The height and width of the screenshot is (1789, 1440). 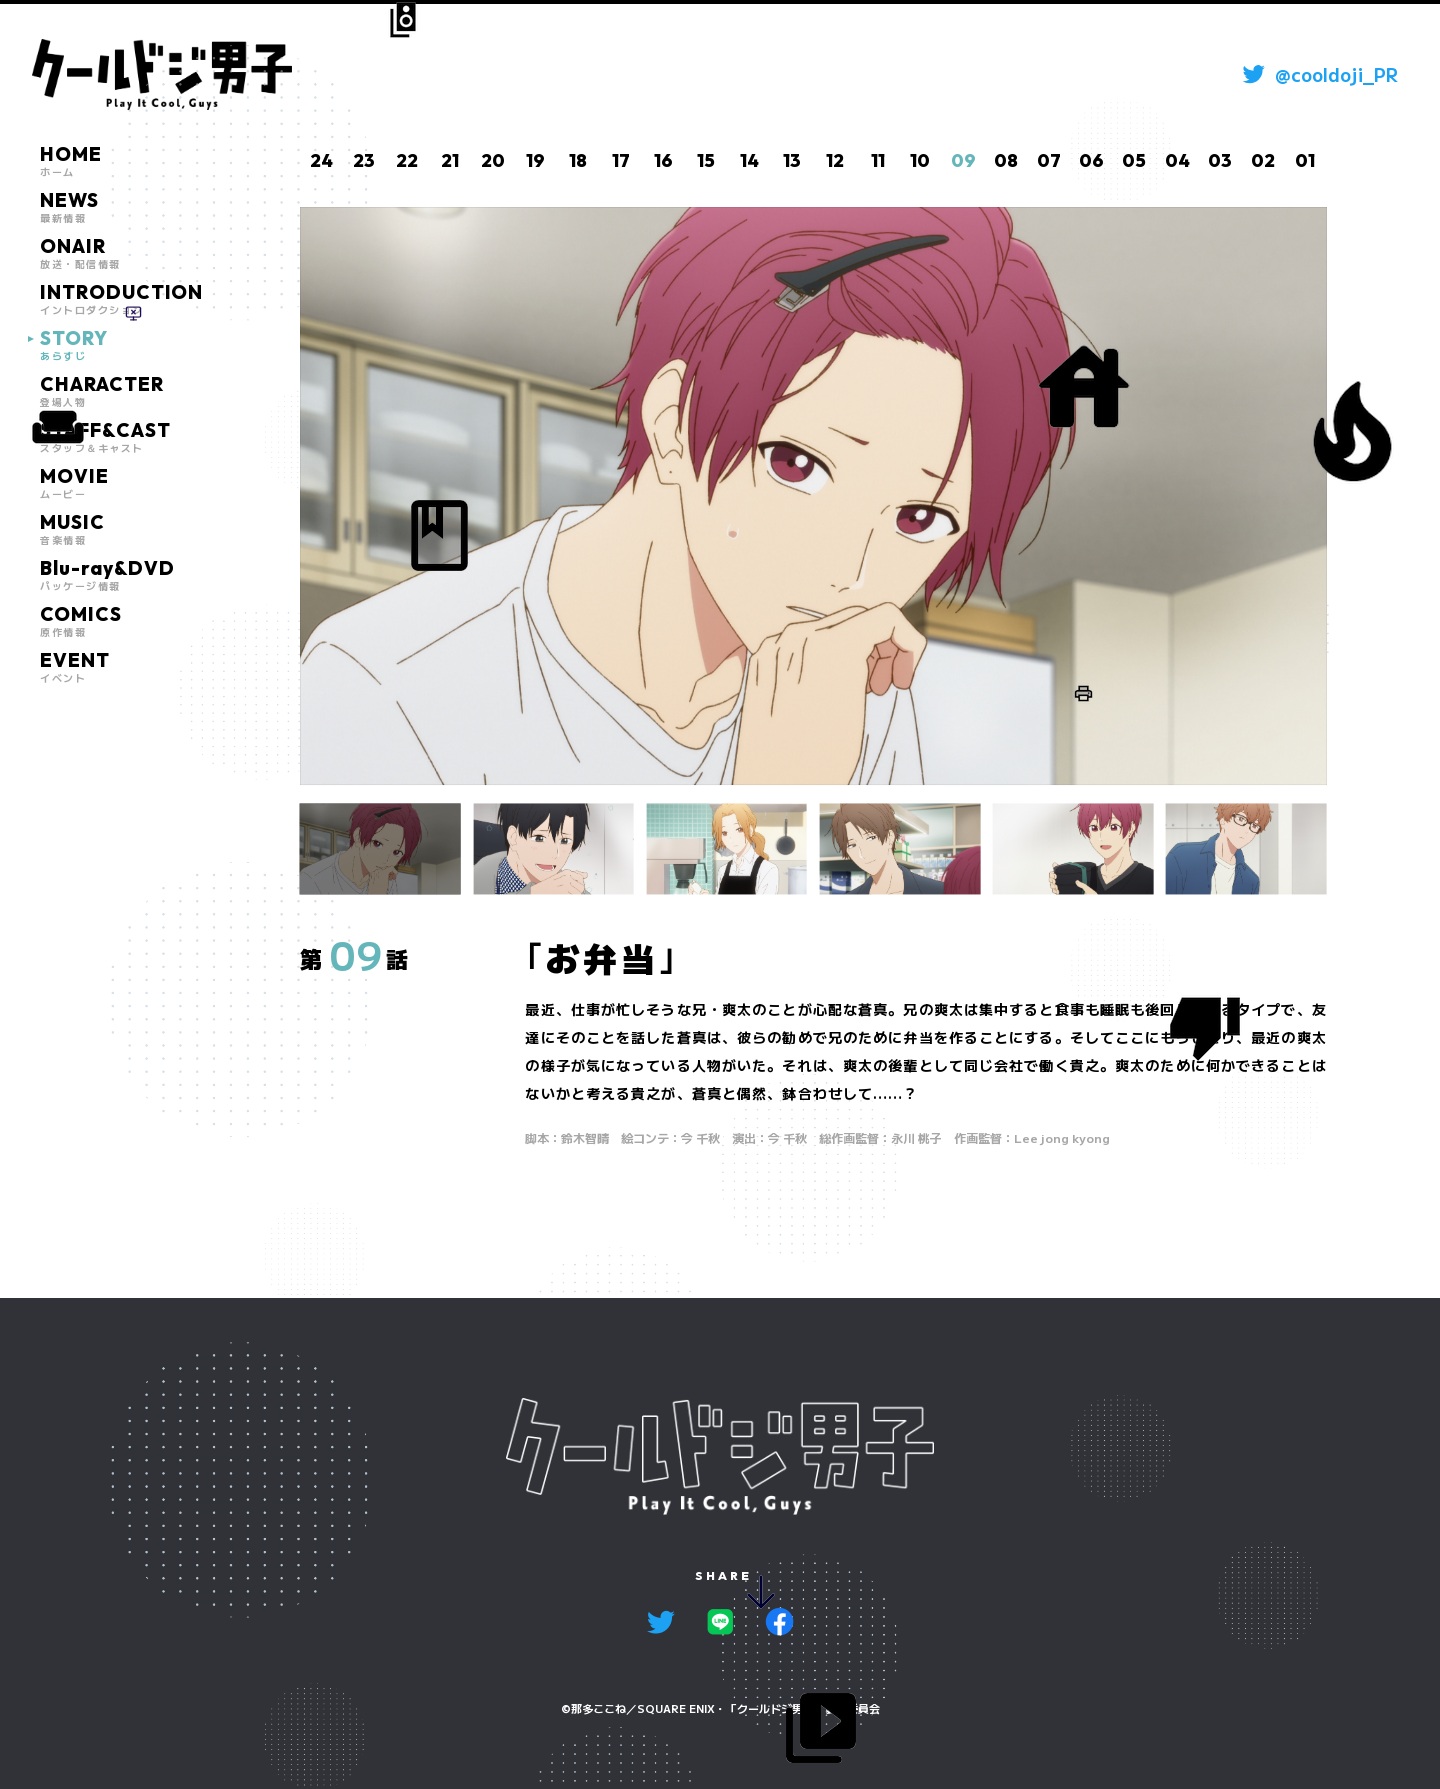 I want to click on access your saved bookmarks or reading list, so click(x=439, y=535).